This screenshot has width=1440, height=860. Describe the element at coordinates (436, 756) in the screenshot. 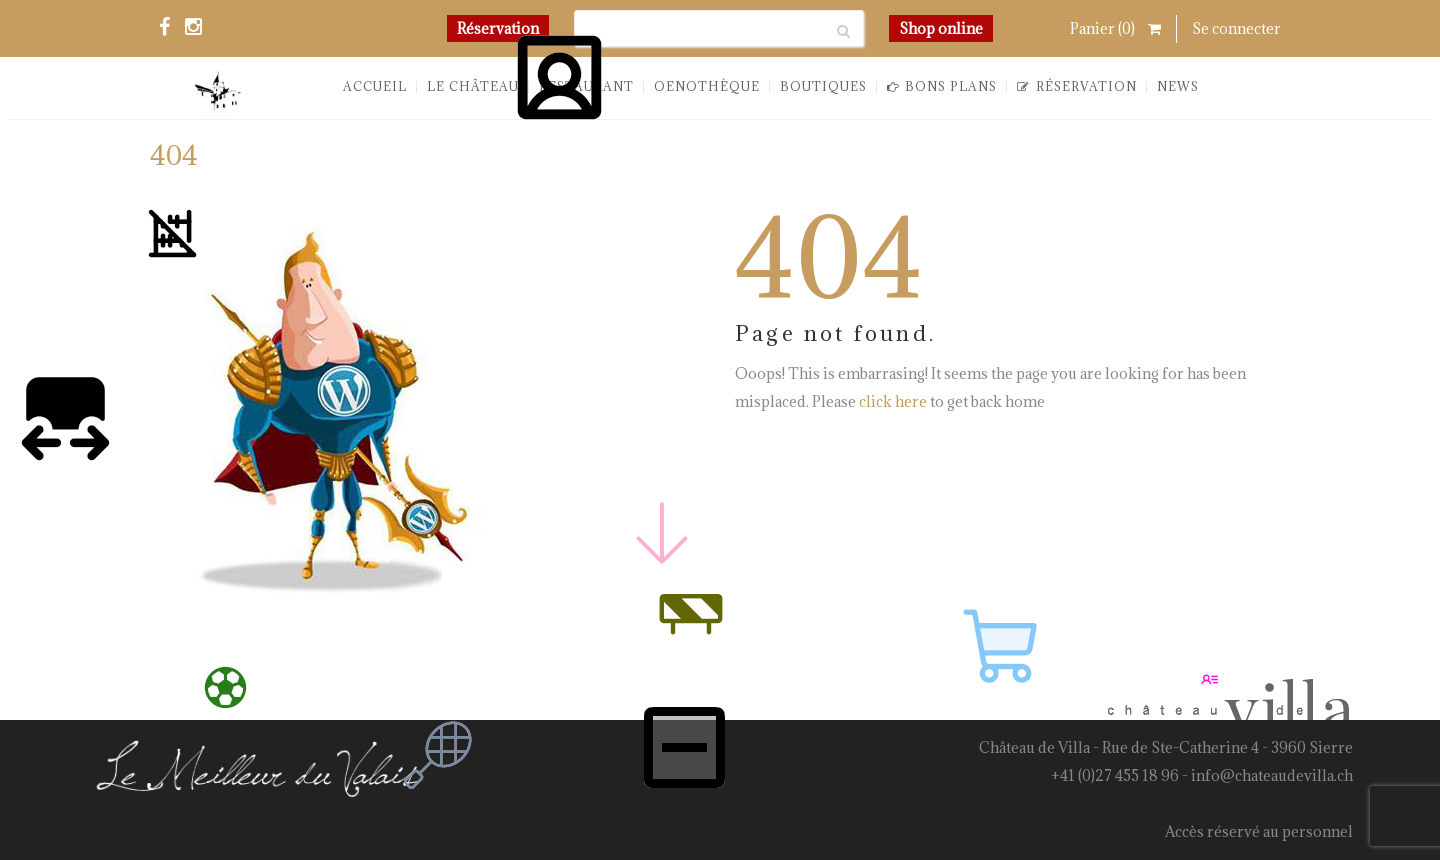

I see `access tennis or racquet sports features` at that location.